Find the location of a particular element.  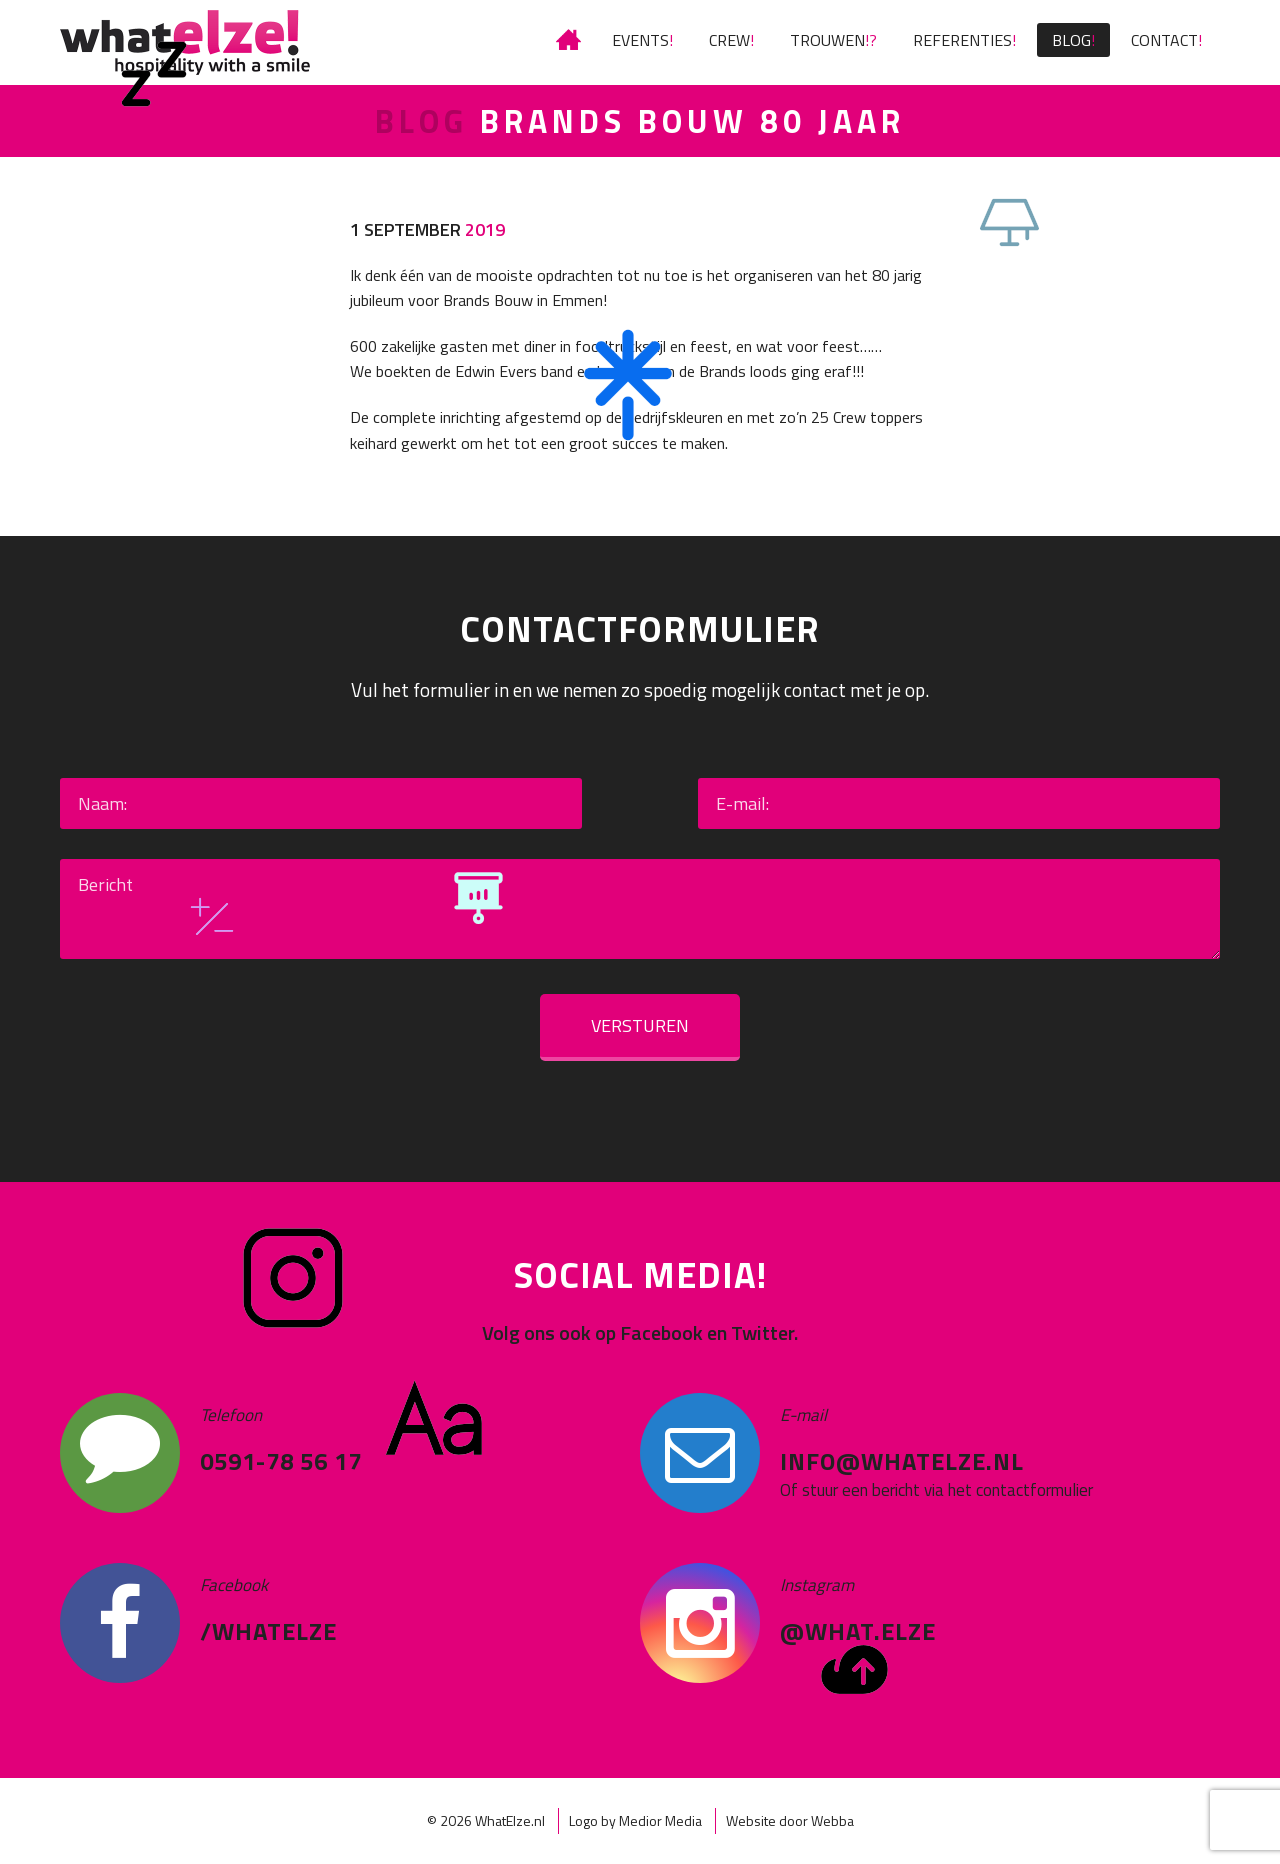

visit linktree profile is located at coordinates (628, 385).